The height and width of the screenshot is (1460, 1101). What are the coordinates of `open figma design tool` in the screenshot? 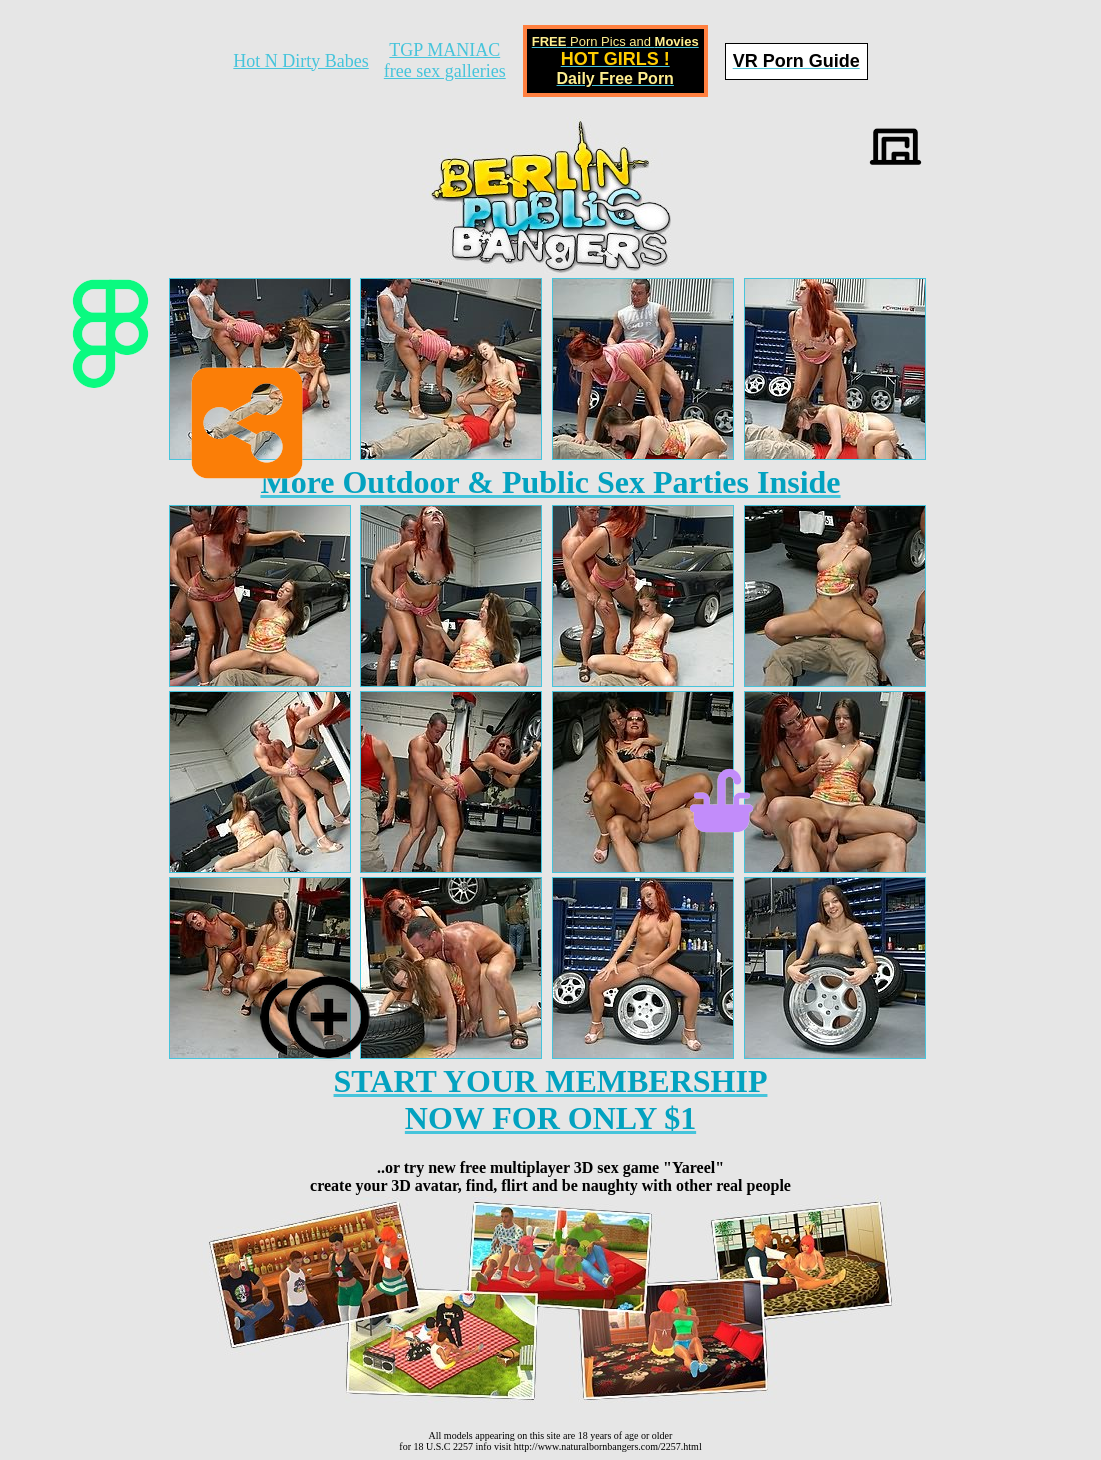 It's located at (110, 331).